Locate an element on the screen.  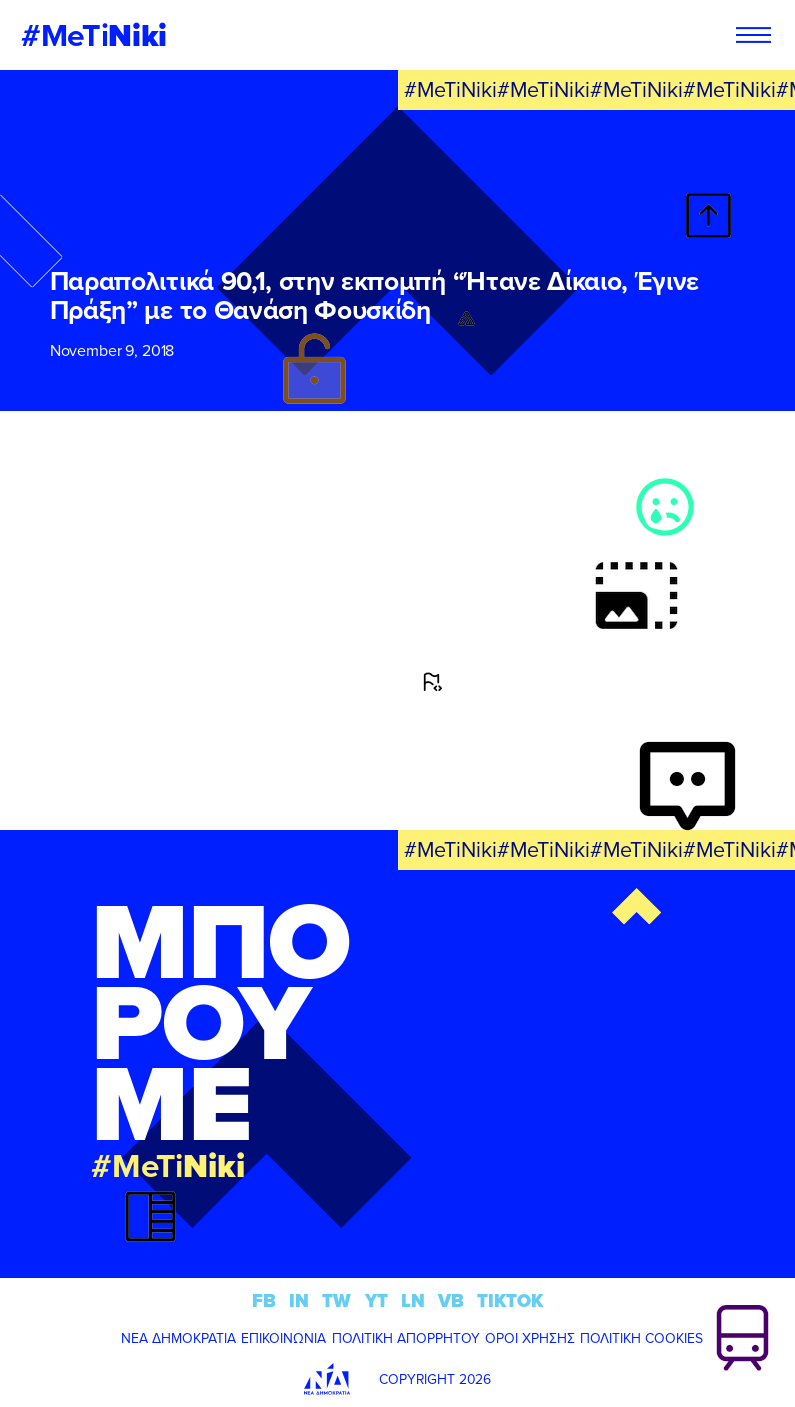
toggle half-screen or split view mode is located at coordinates (150, 1216).